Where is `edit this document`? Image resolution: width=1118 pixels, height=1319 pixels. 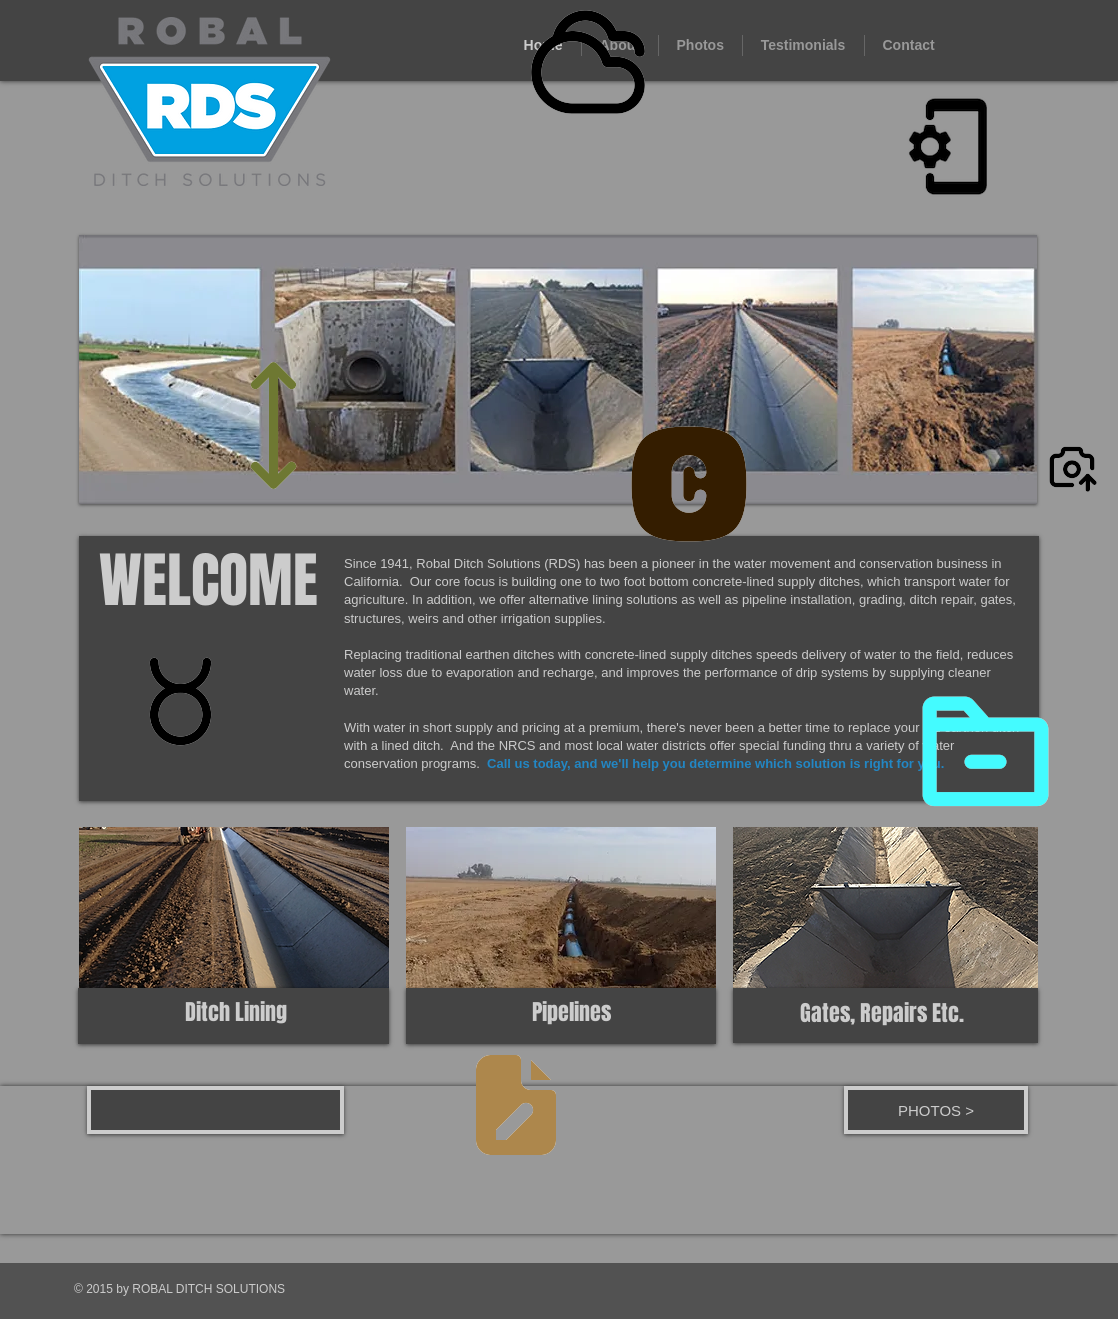 edit this document is located at coordinates (516, 1105).